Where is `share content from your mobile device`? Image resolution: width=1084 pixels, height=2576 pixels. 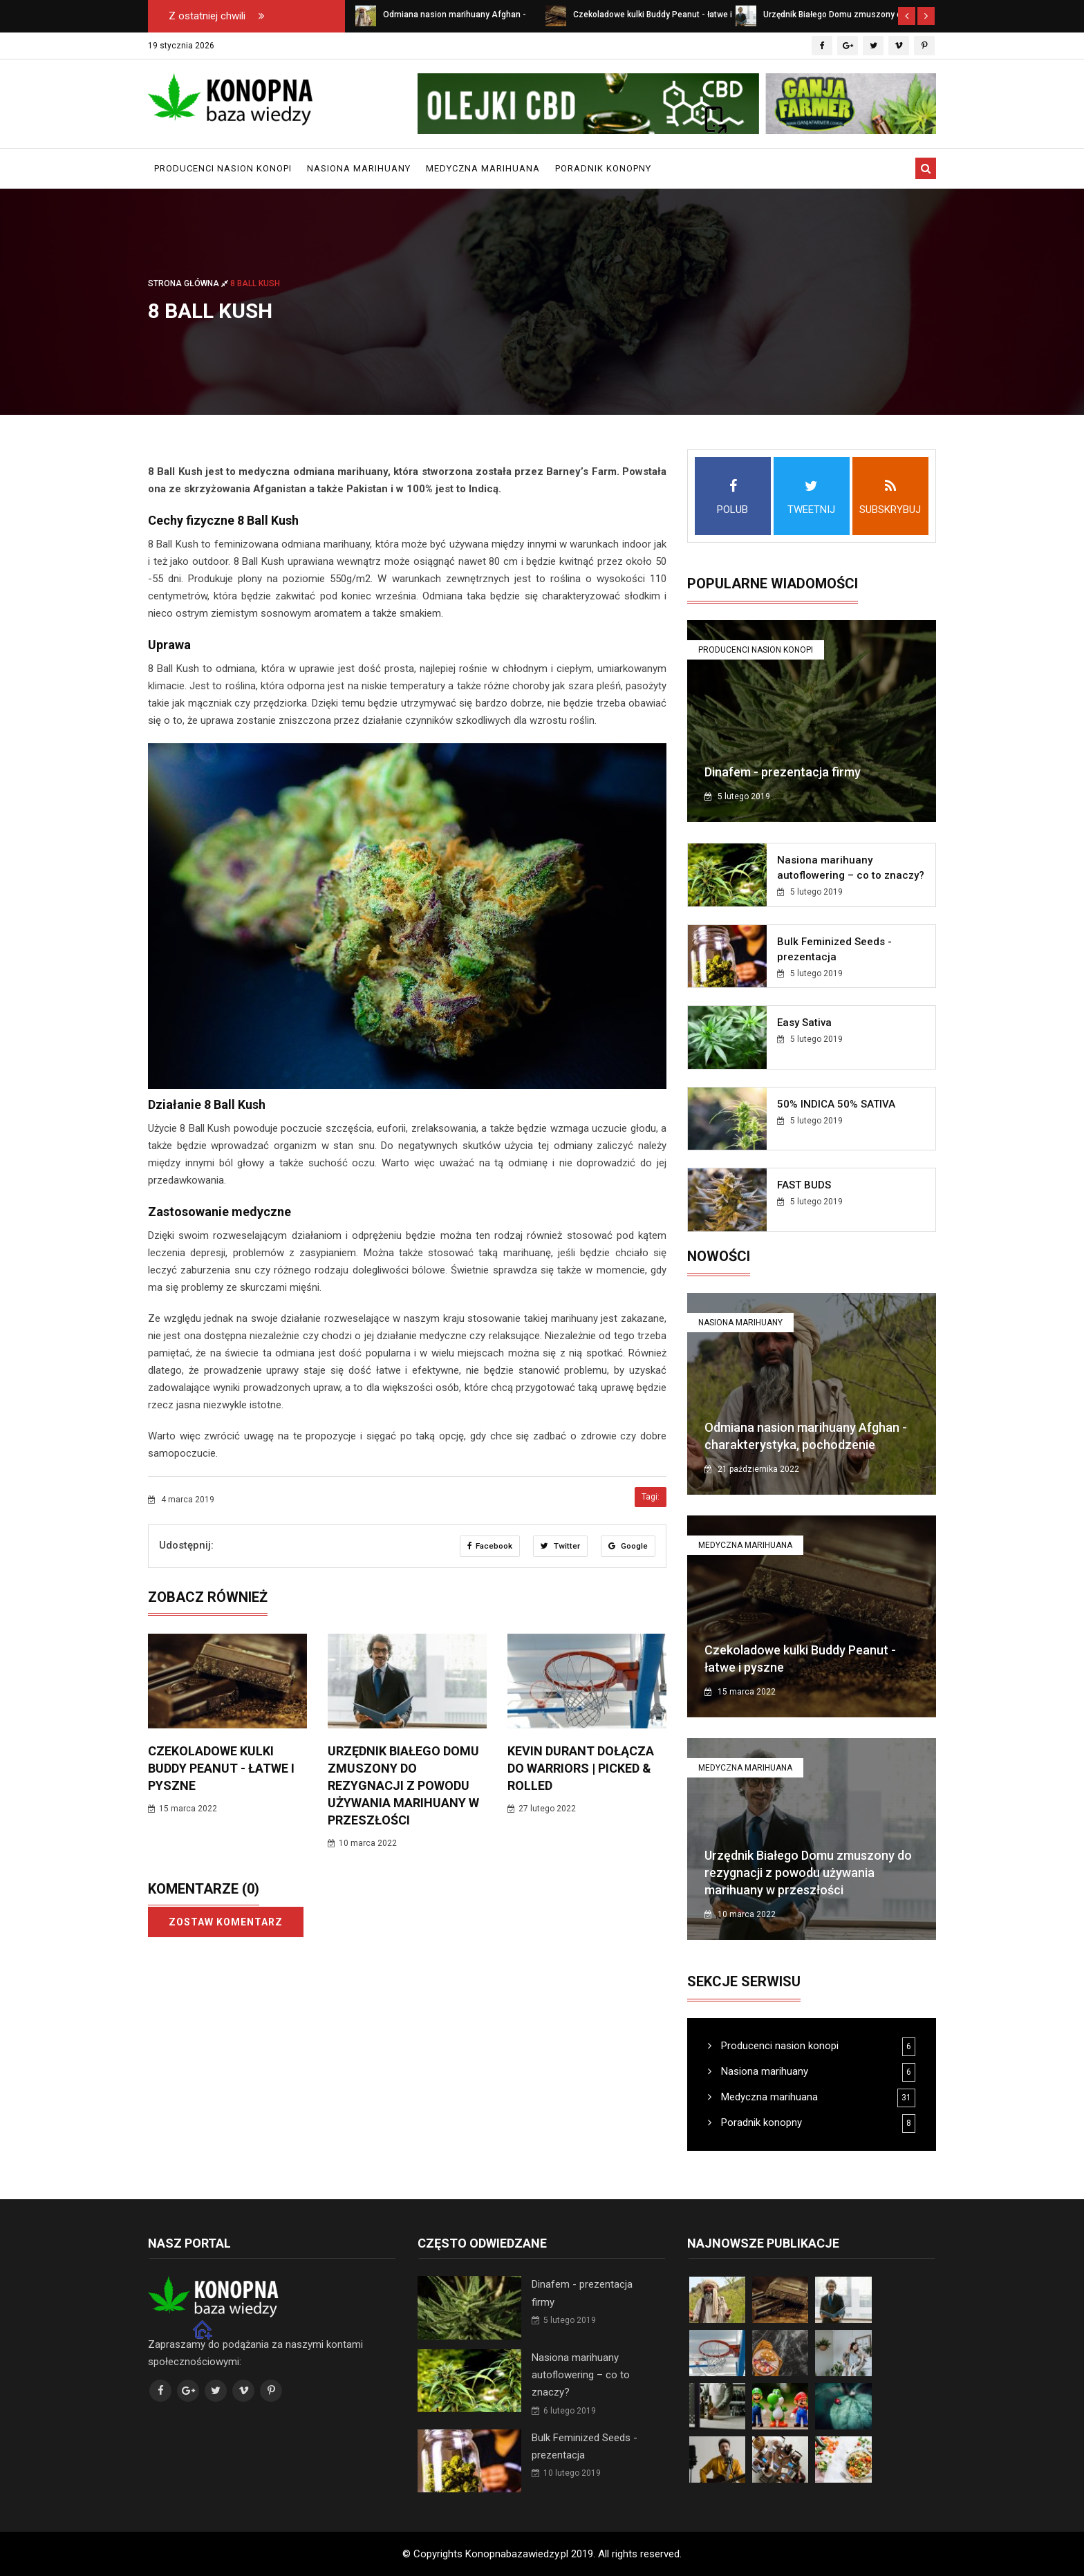 share content from your mobile device is located at coordinates (713, 119).